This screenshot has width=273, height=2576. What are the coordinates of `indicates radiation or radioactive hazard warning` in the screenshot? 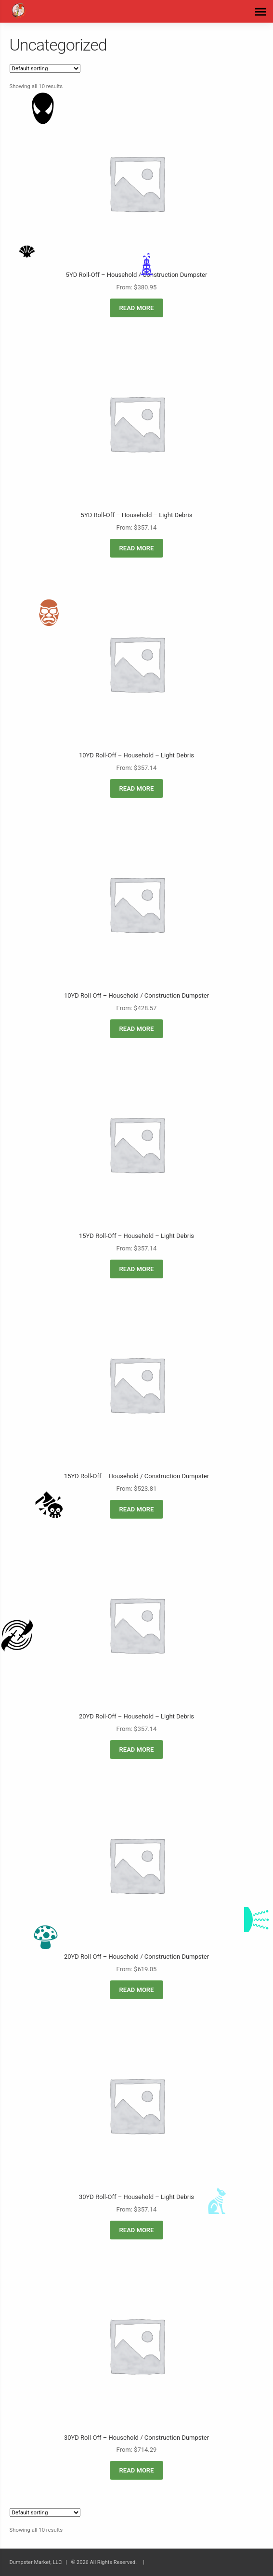 It's located at (257, 1920).